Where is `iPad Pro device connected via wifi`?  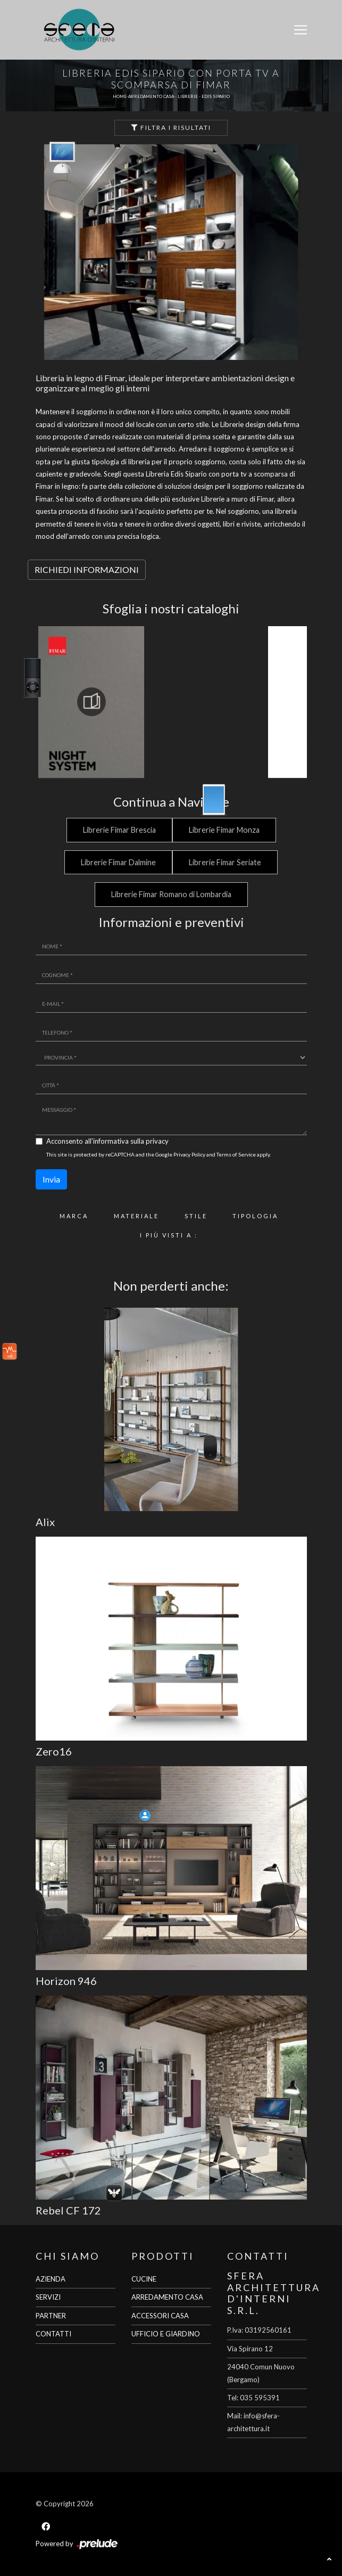
iPad Pro device connected via wifi is located at coordinates (214, 800).